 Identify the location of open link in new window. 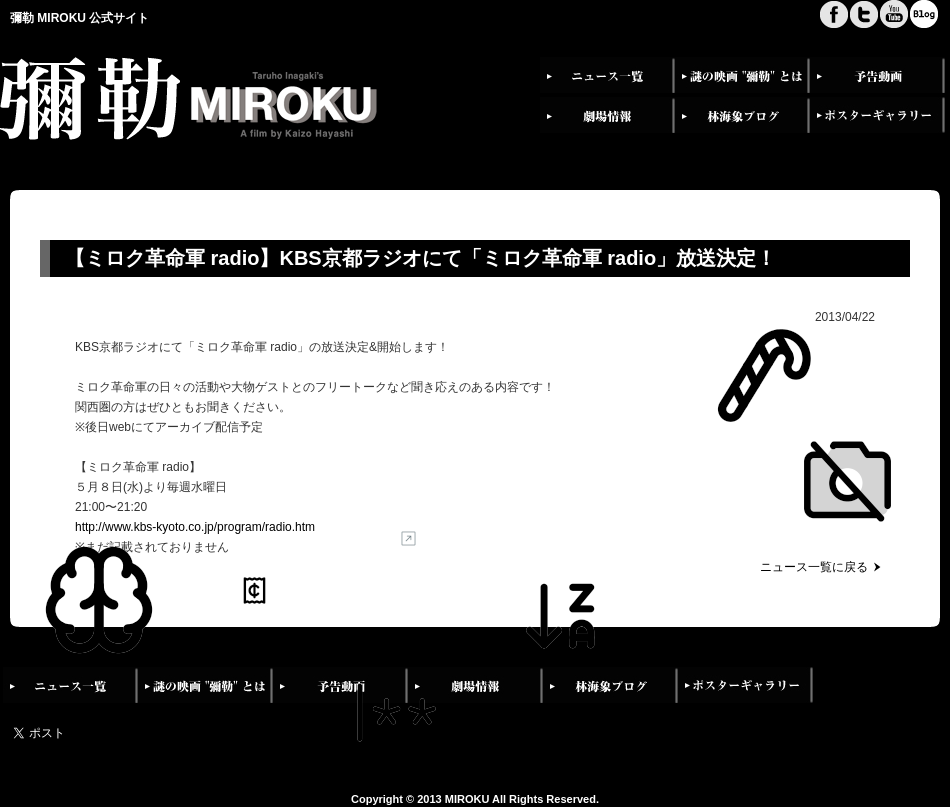
(408, 538).